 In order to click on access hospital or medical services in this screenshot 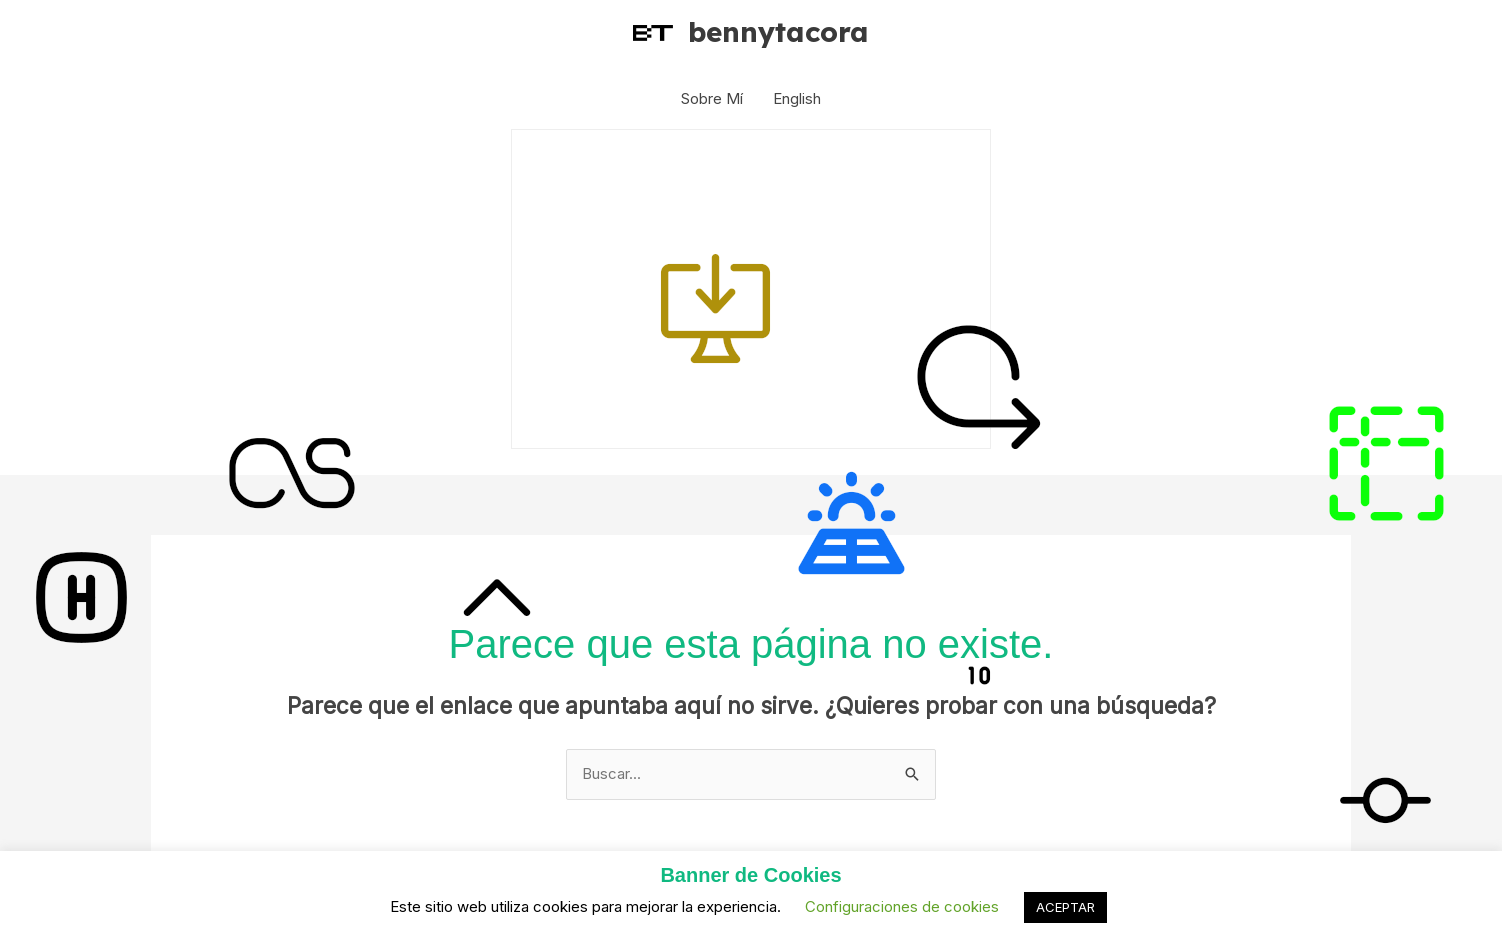, I will do `click(81, 597)`.